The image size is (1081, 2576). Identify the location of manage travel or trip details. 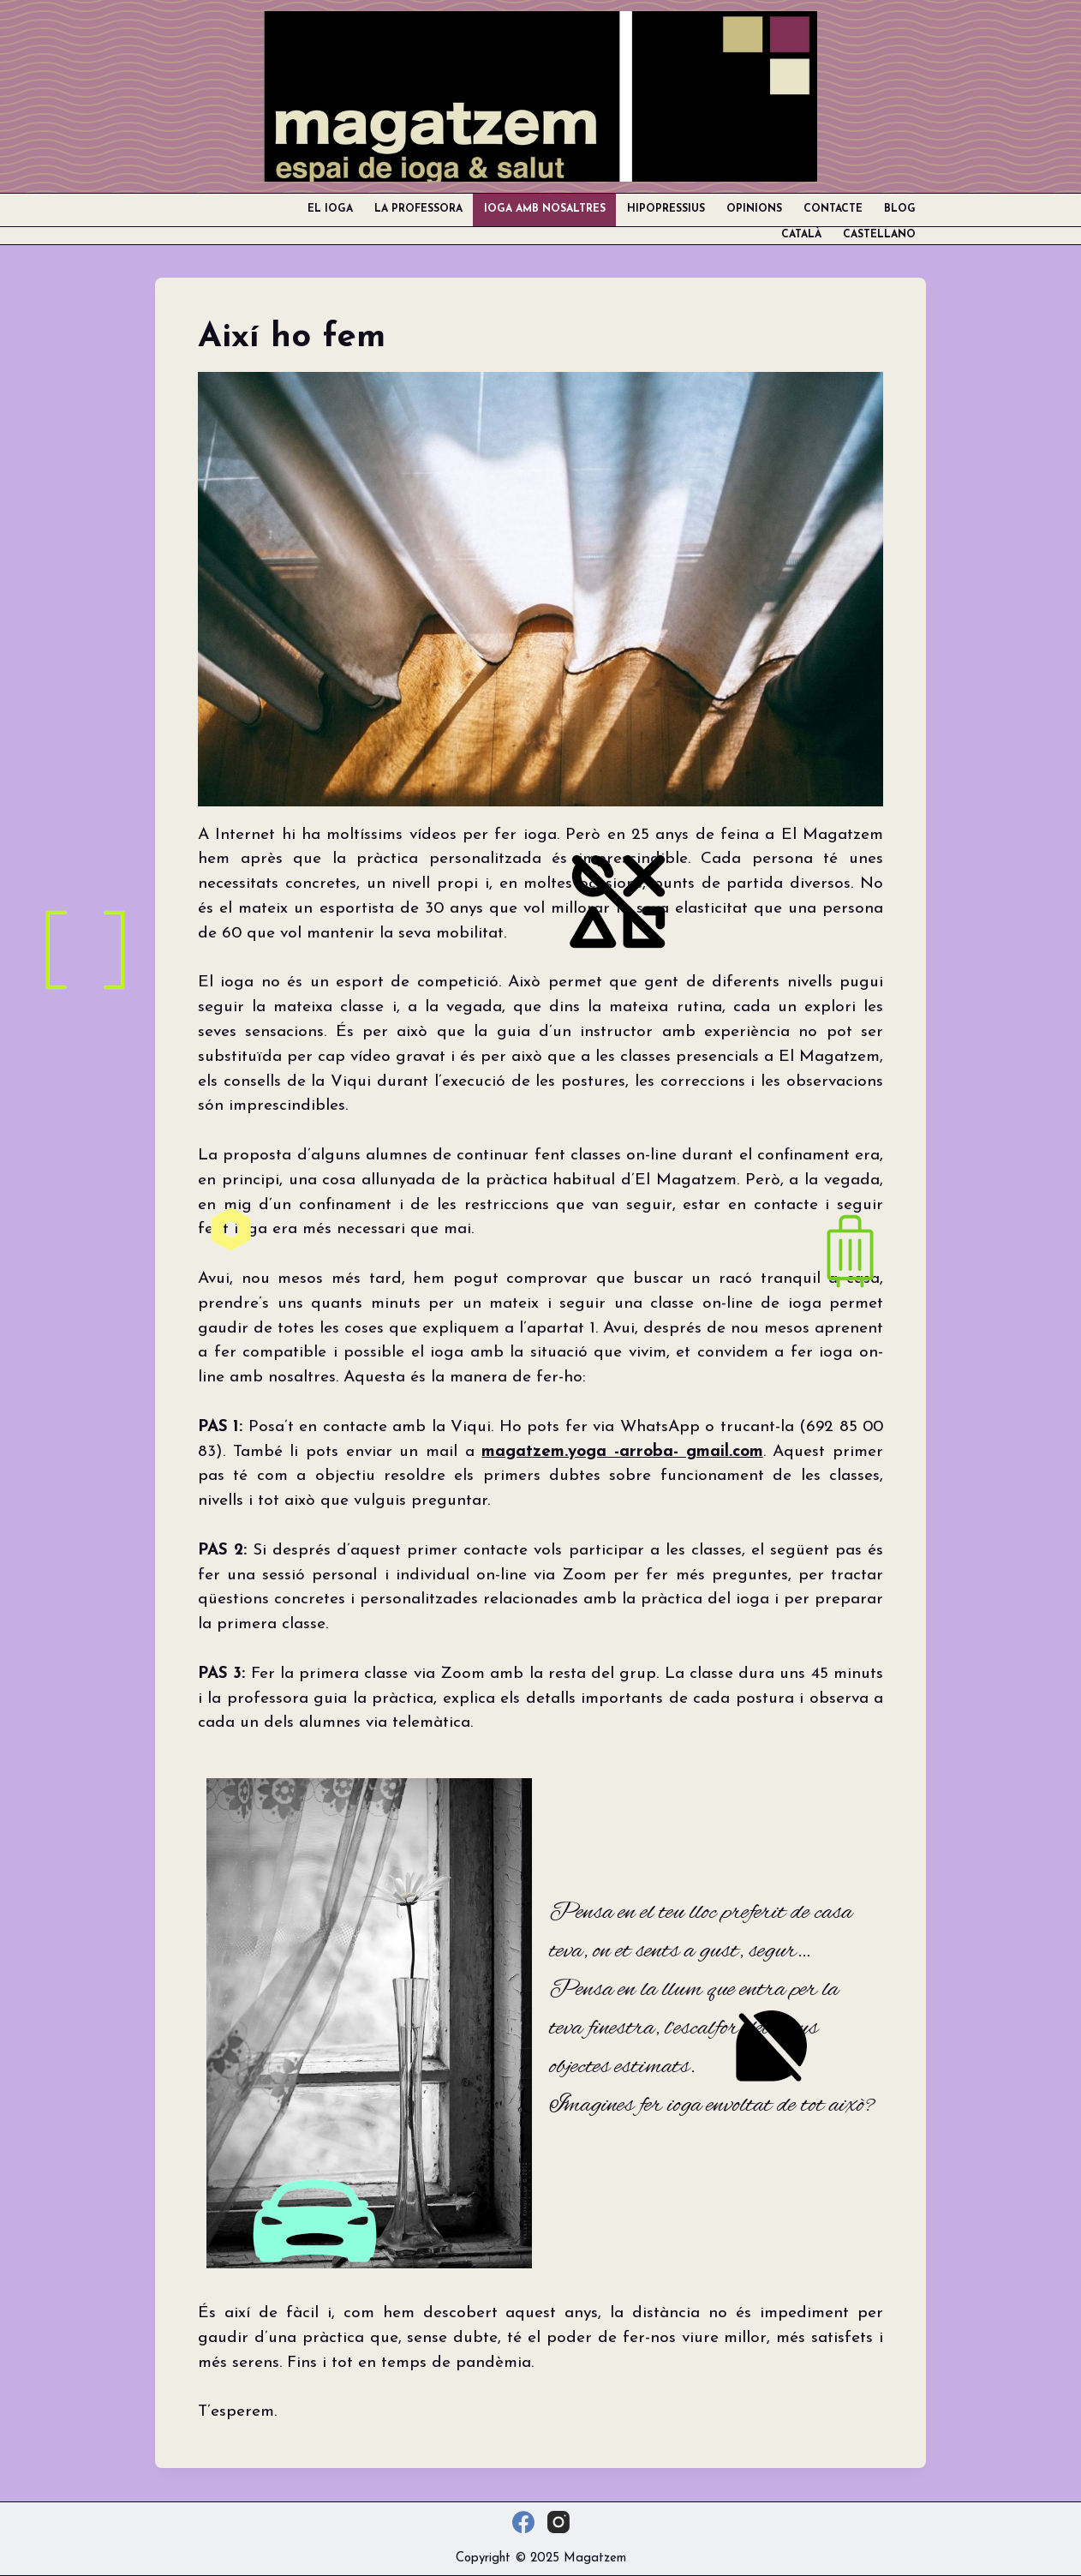
(850, 1252).